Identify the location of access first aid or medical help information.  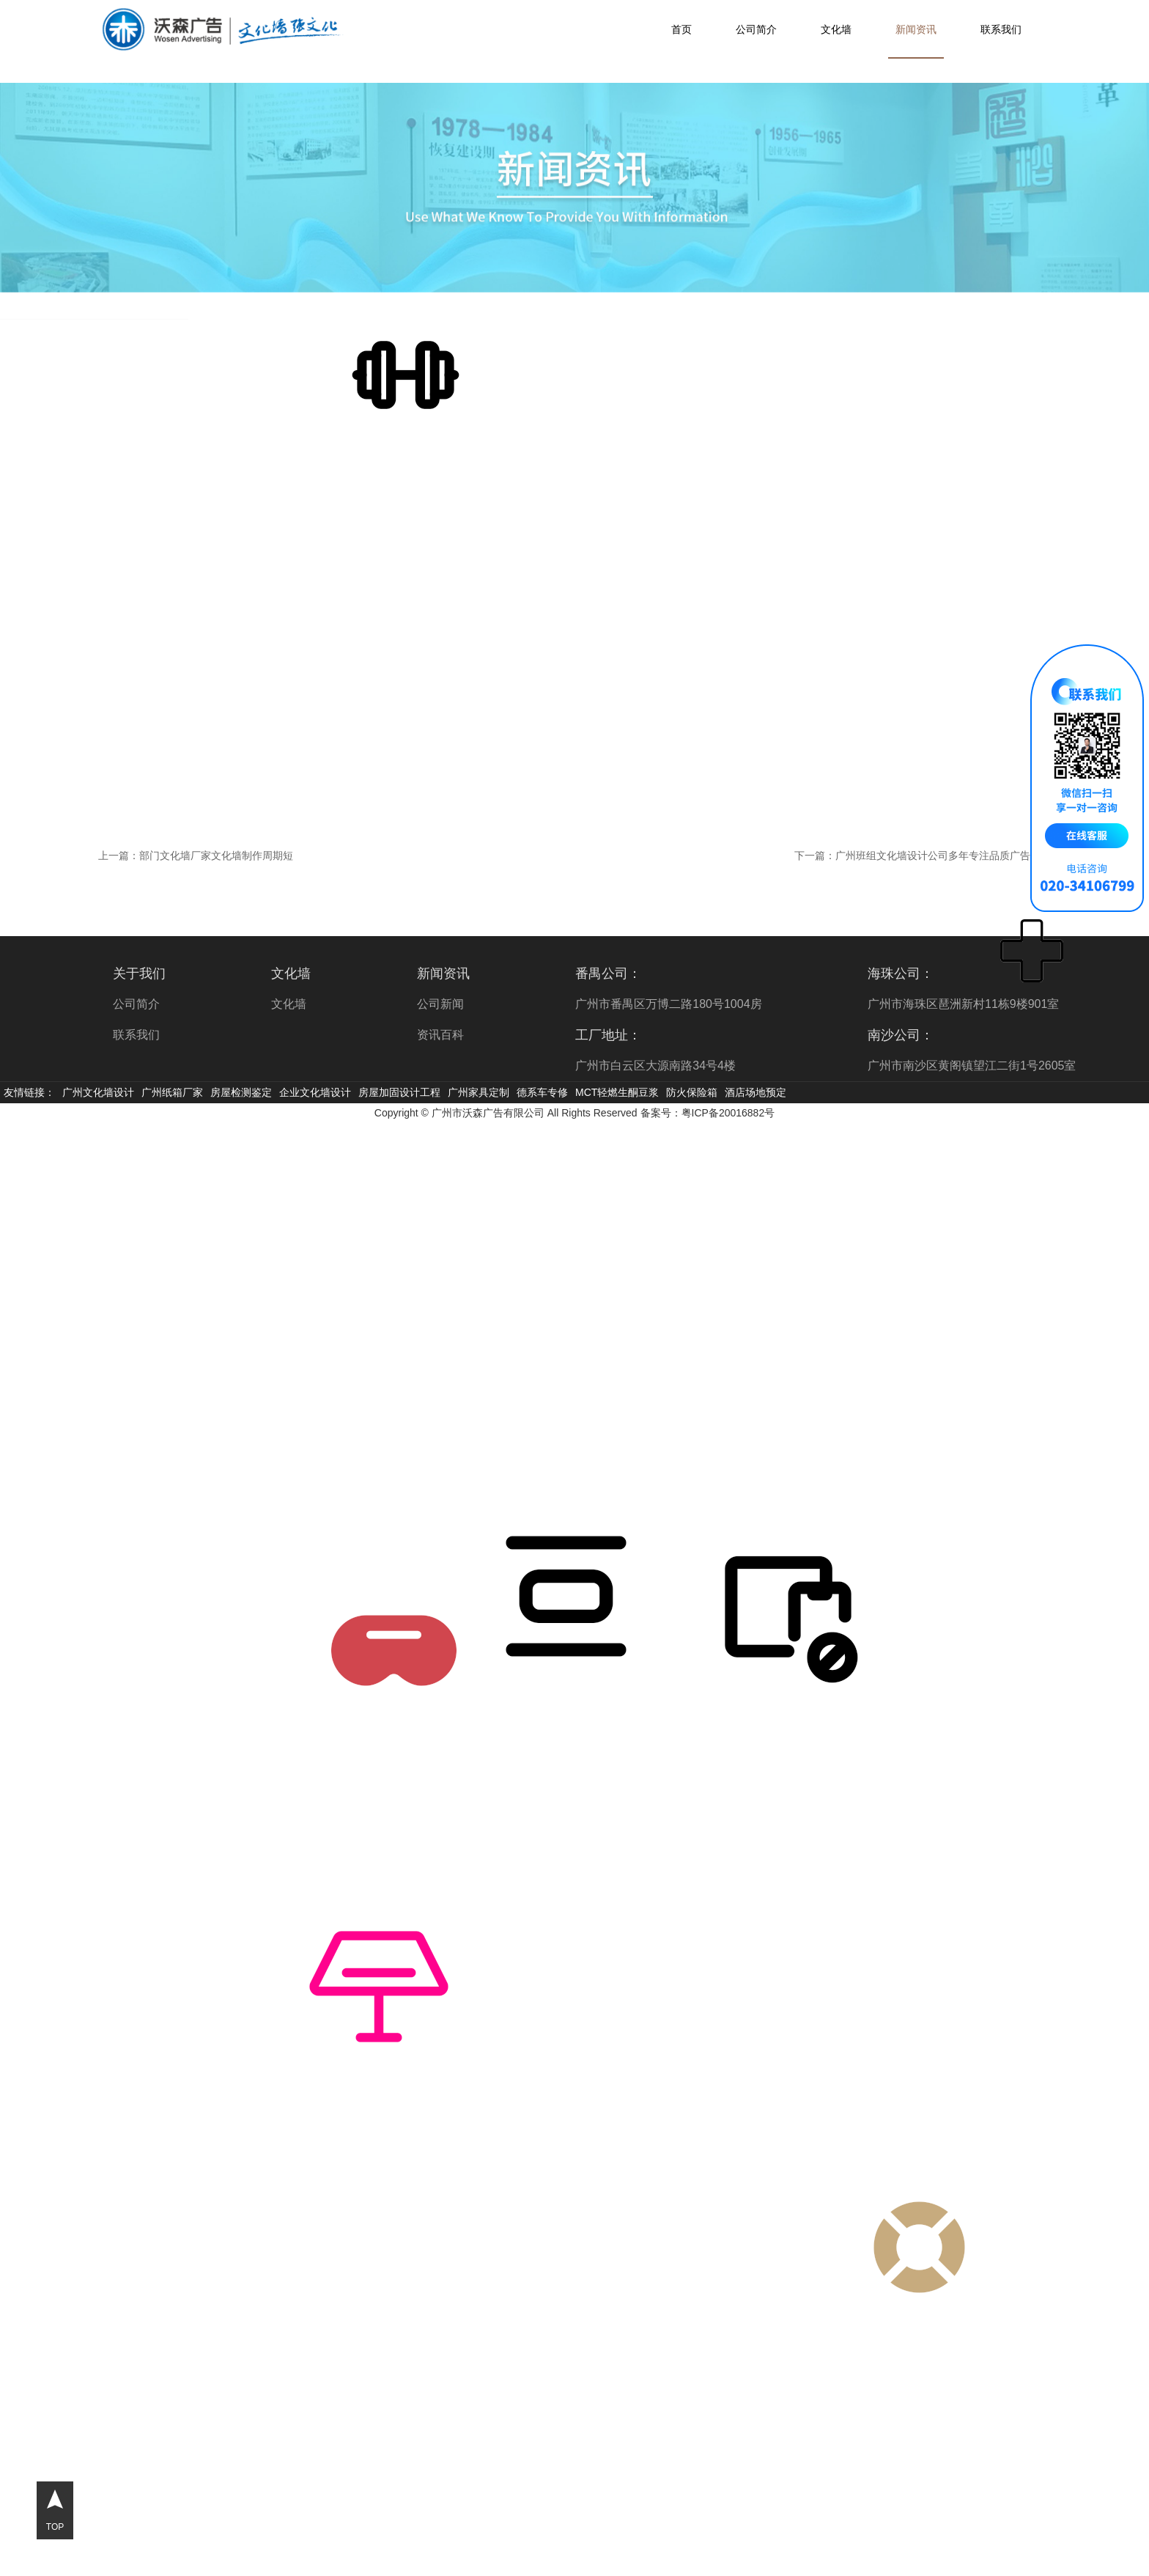
(1032, 951).